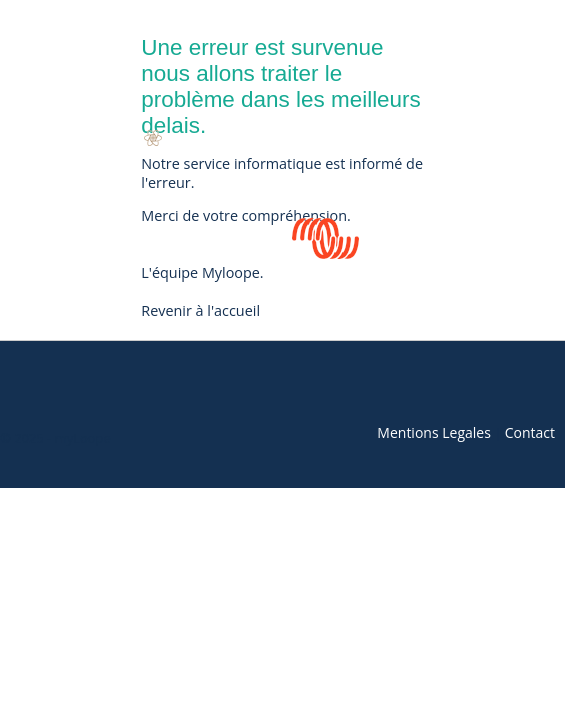  Describe the element at coordinates (325, 238) in the screenshot. I see `victron energy brand logo` at that location.